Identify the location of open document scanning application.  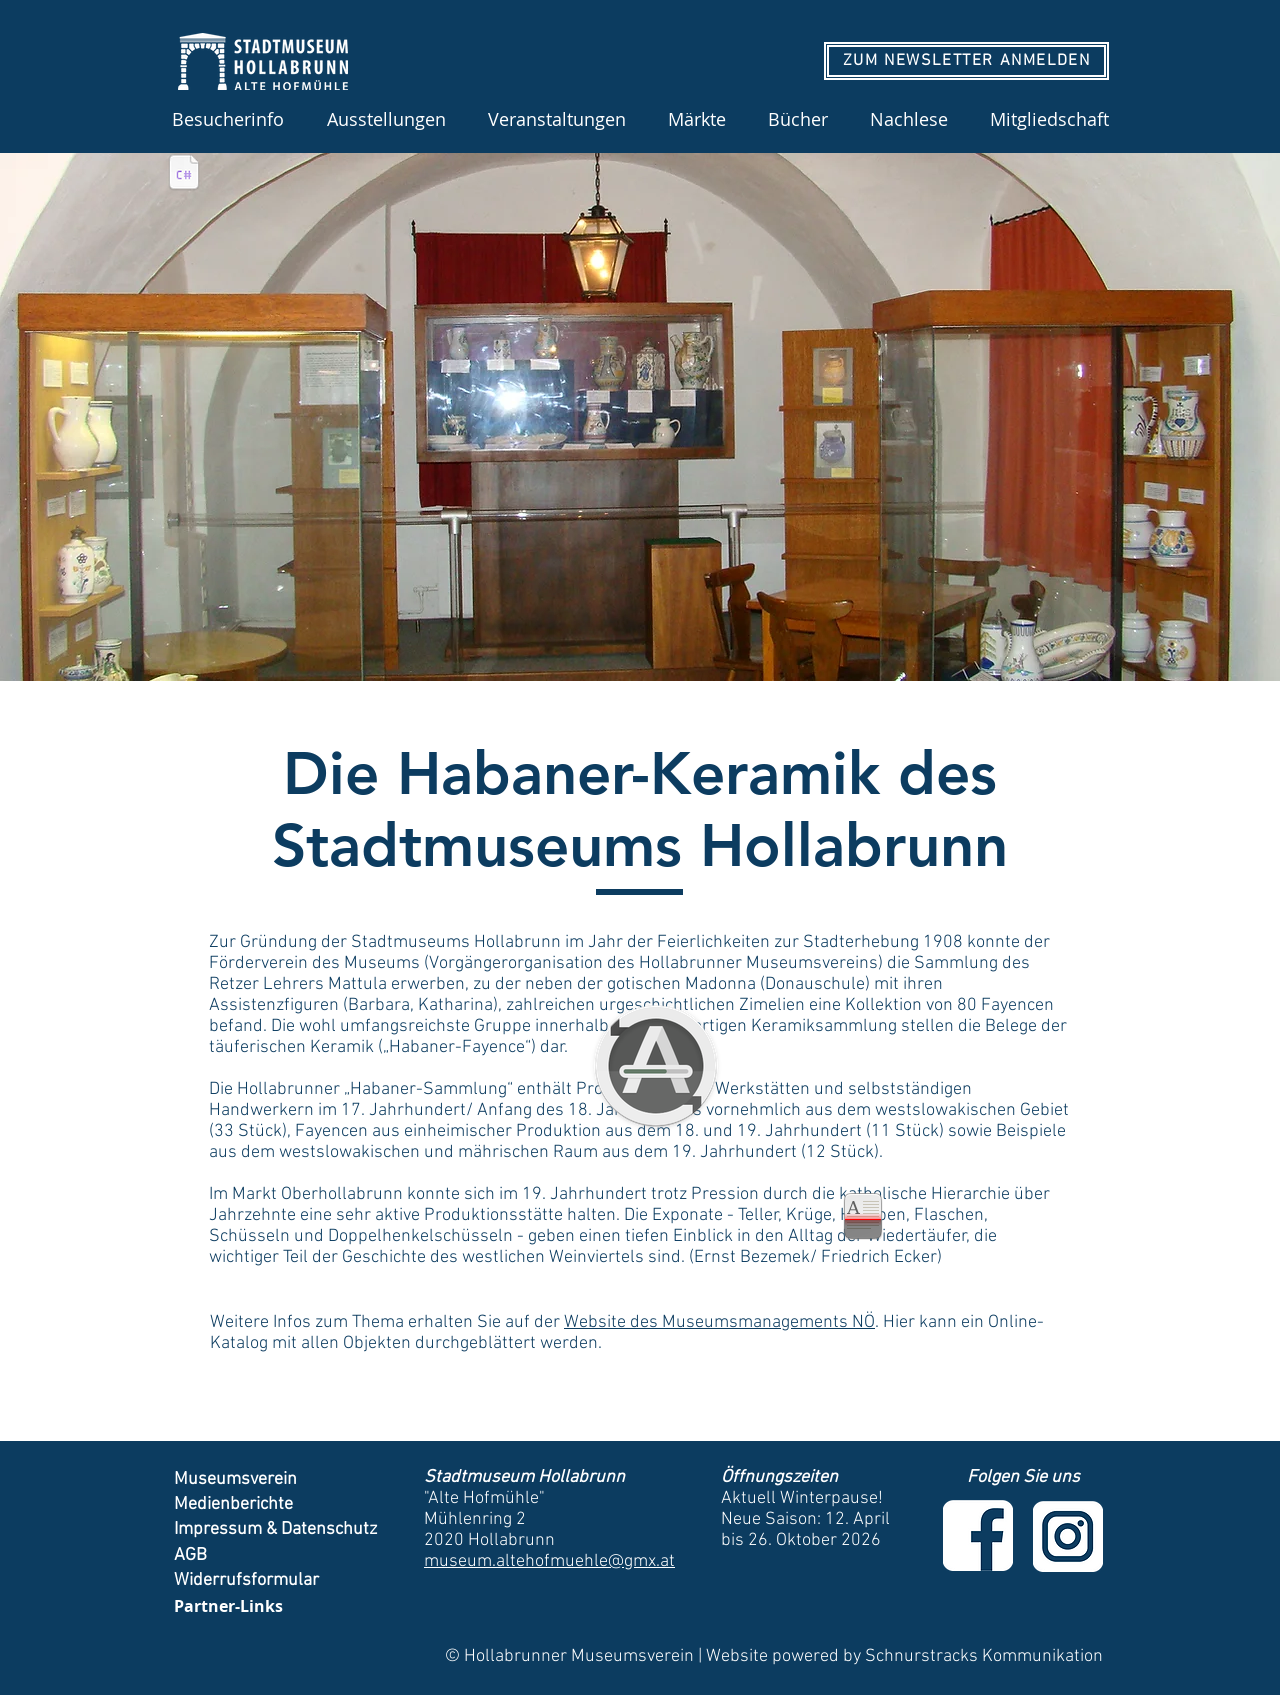
(863, 1216).